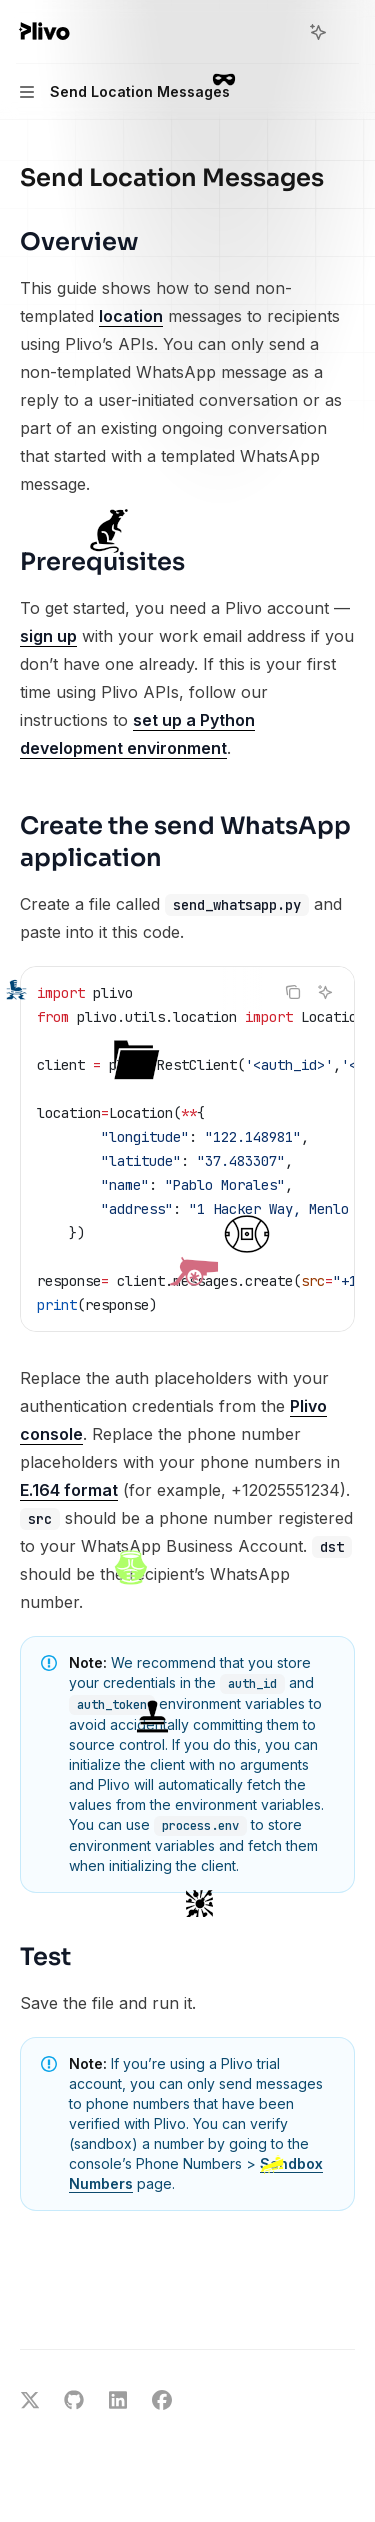 Image resolution: width=375 pixels, height=2522 pixels. Describe the element at coordinates (136, 1059) in the screenshot. I see `open or browse files in a folder` at that location.